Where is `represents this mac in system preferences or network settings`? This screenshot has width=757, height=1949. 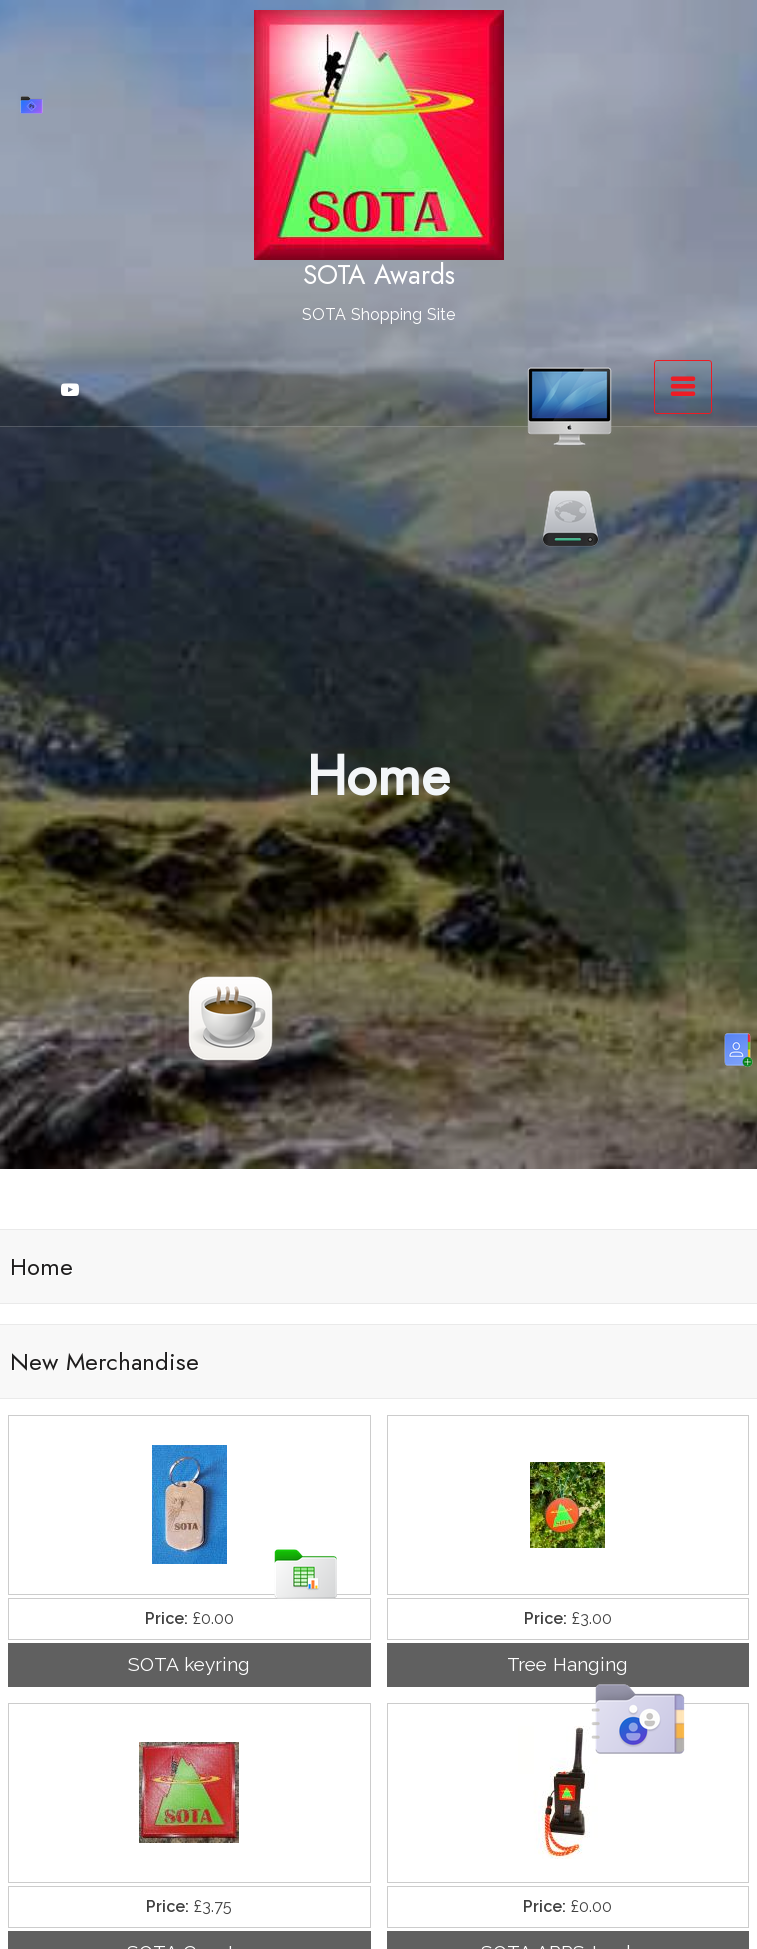 represents this mac in system preferences or network settings is located at coordinates (569, 397).